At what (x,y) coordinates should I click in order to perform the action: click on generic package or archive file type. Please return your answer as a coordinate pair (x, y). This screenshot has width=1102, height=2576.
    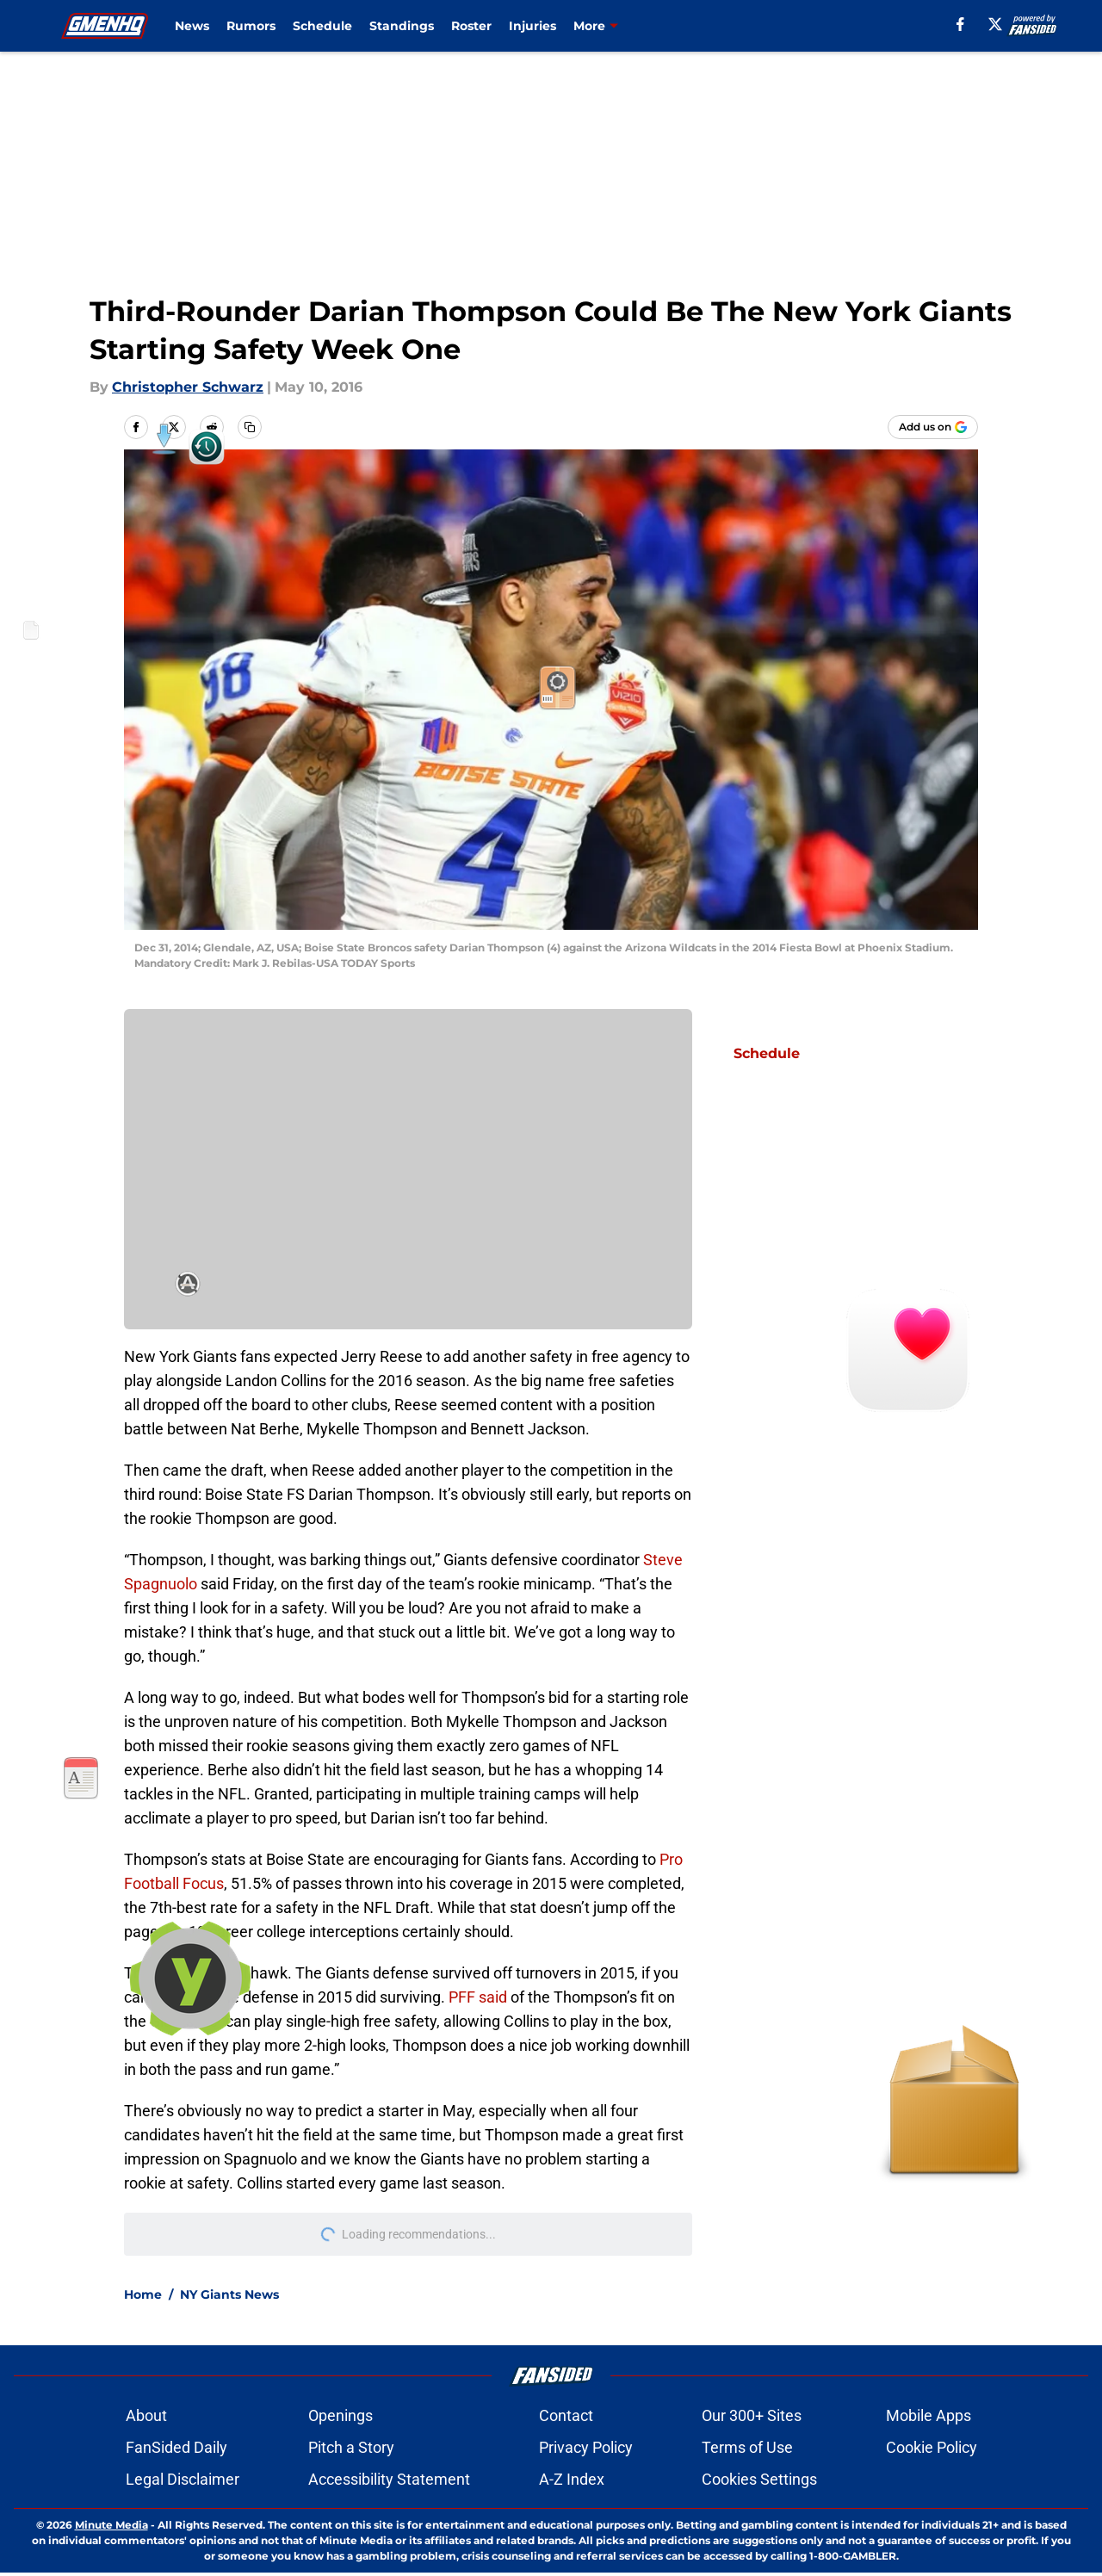
    Looking at the image, I should click on (953, 2103).